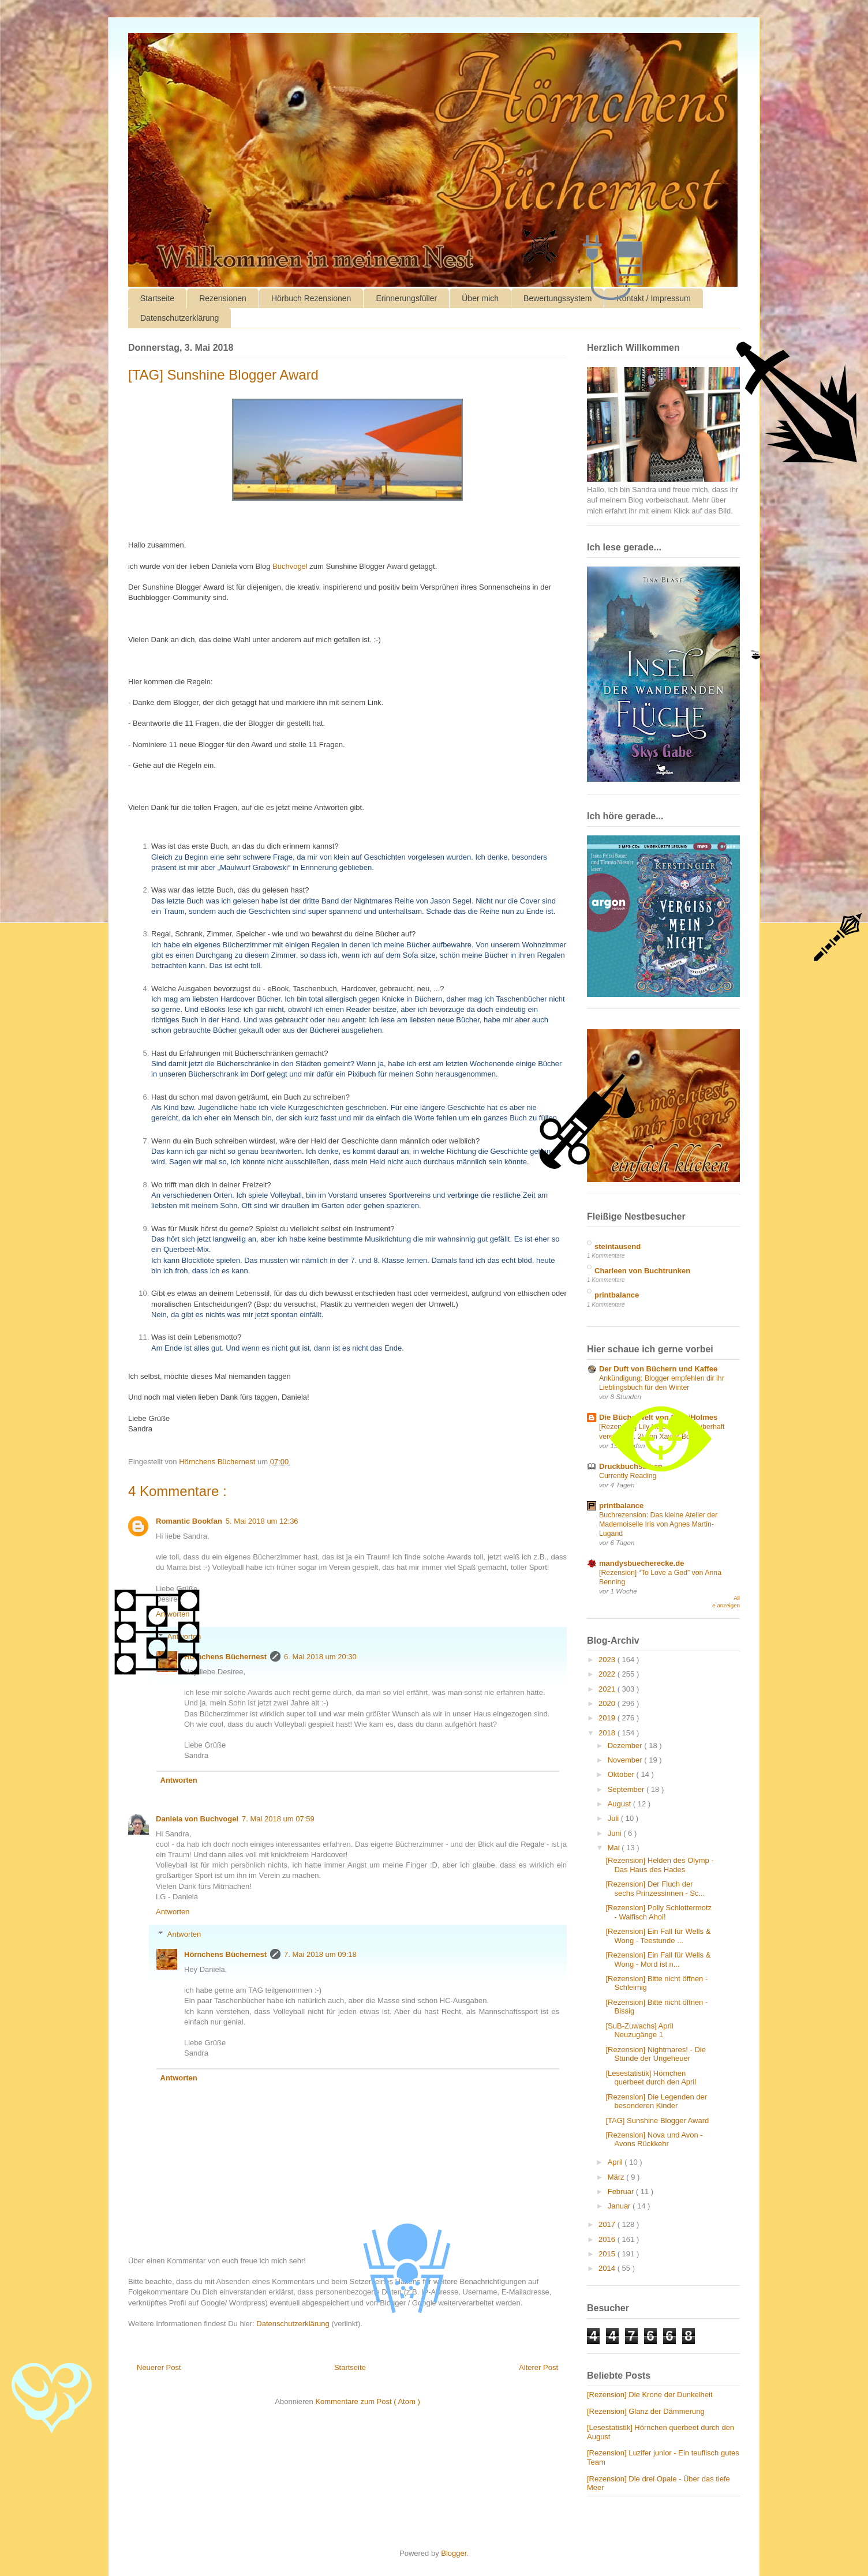 This screenshot has width=868, height=2576. What do you see at coordinates (407, 2268) in the screenshot?
I see `spider enemy or creature in a game interface` at bounding box center [407, 2268].